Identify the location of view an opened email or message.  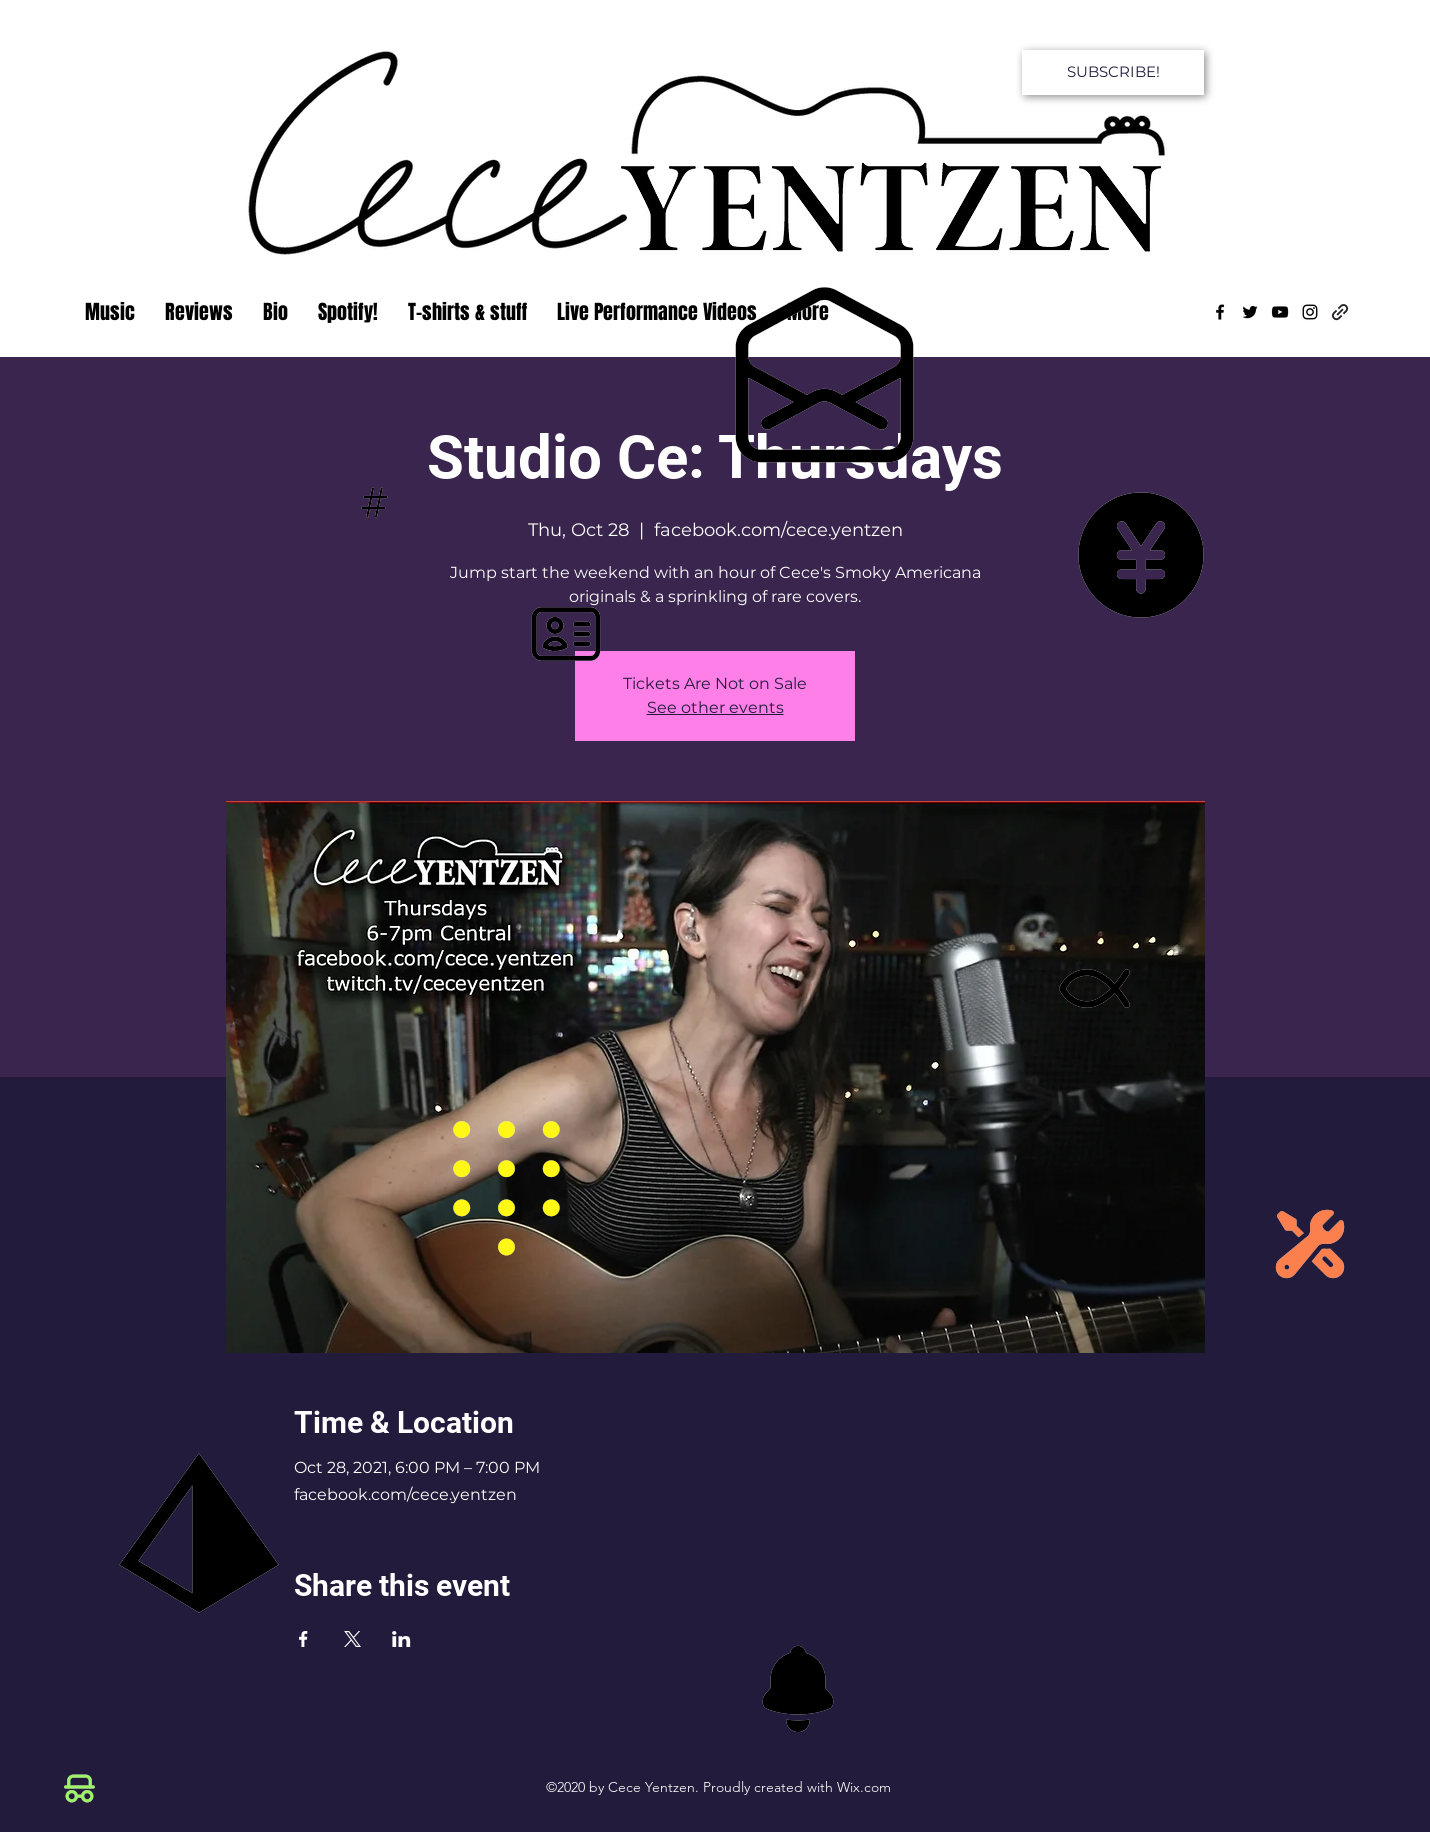
(824, 373).